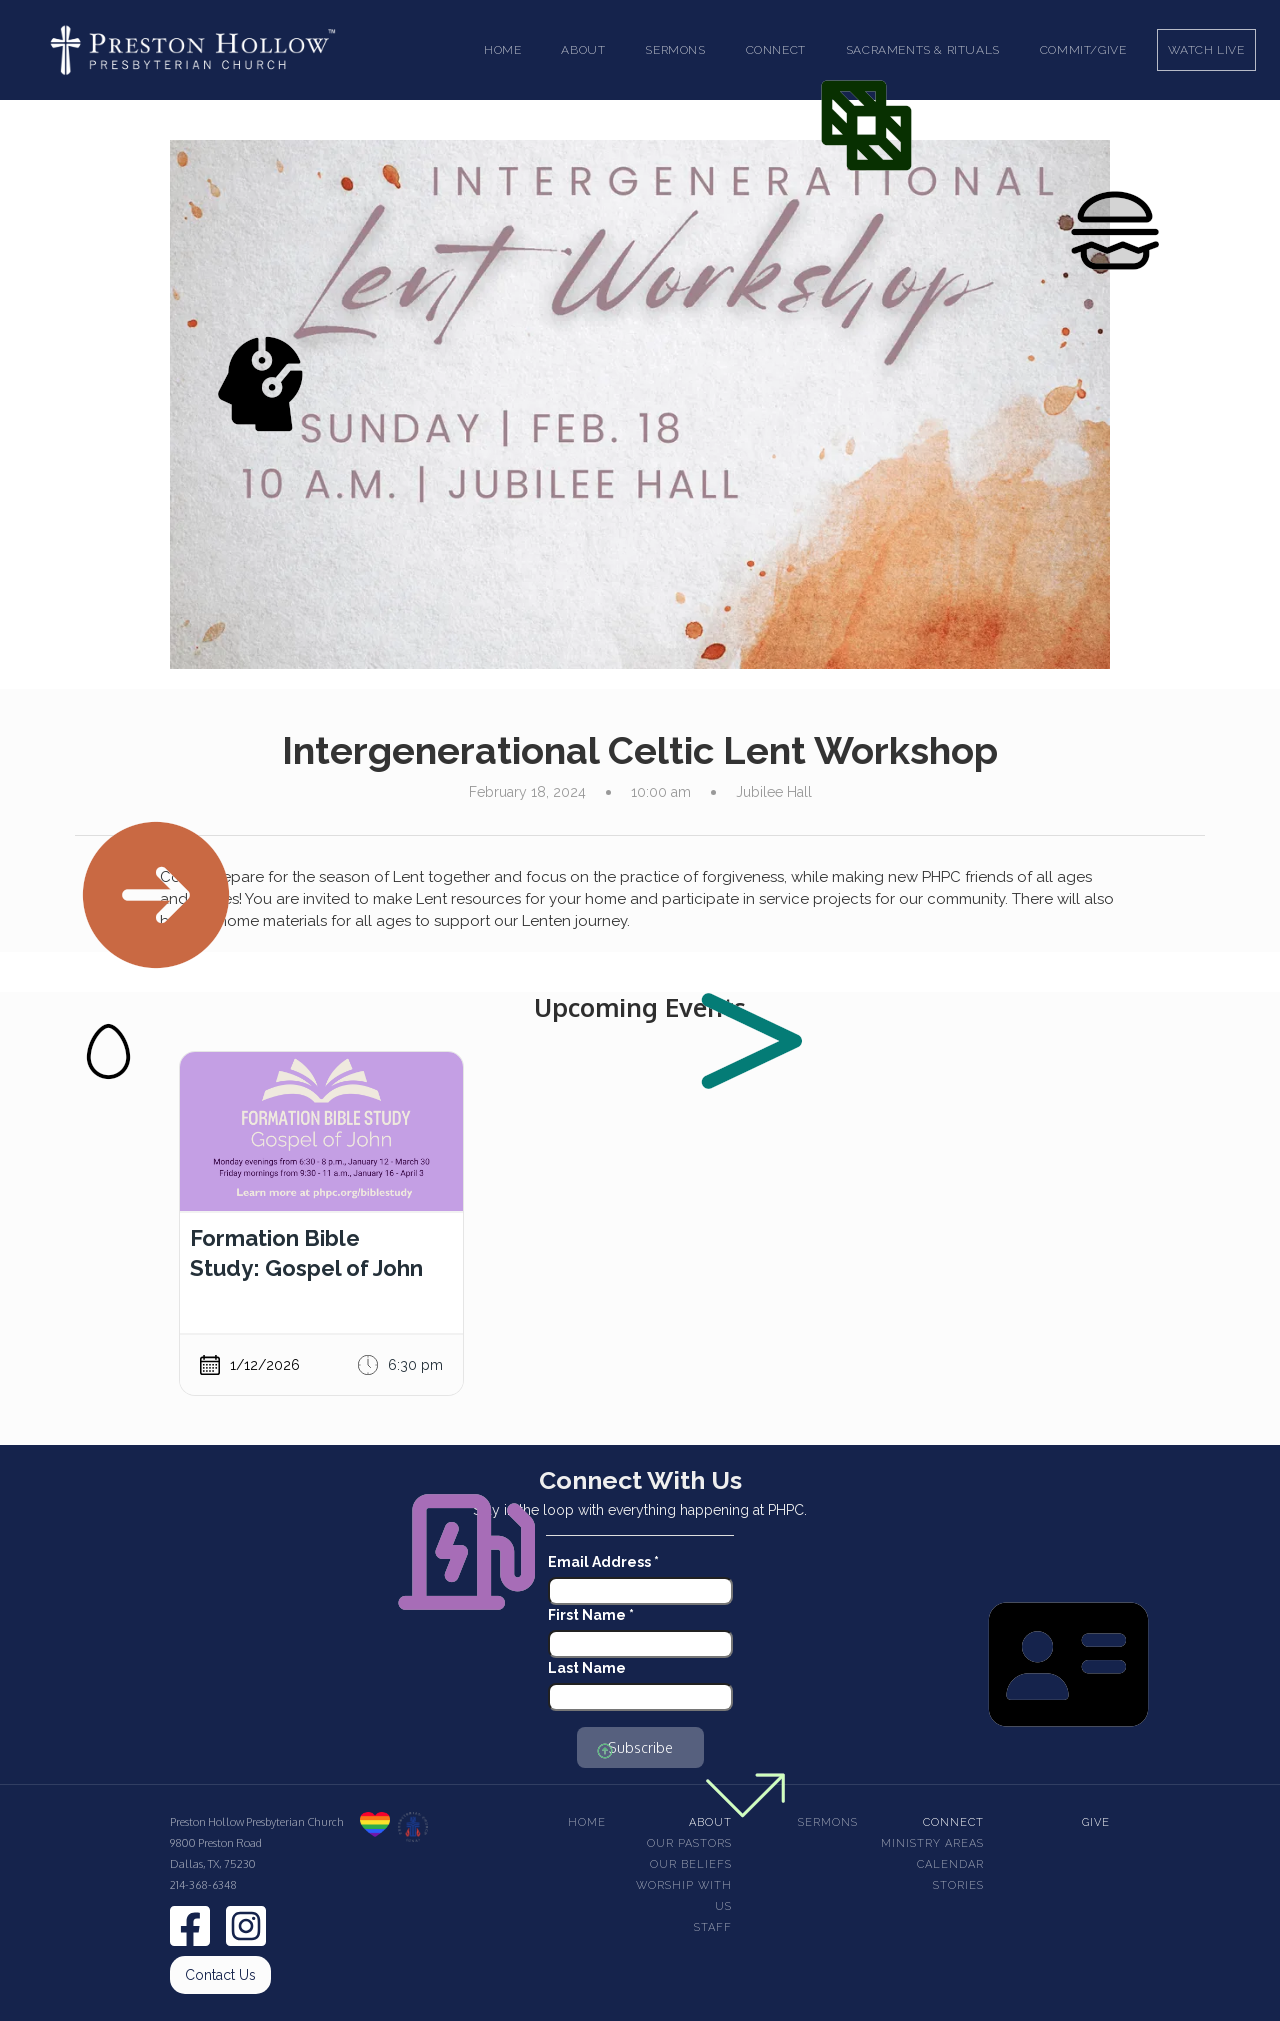 This screenshot has height=2021, width=1280. I want to click on navigate to the next item or page, so click(745, 1041).